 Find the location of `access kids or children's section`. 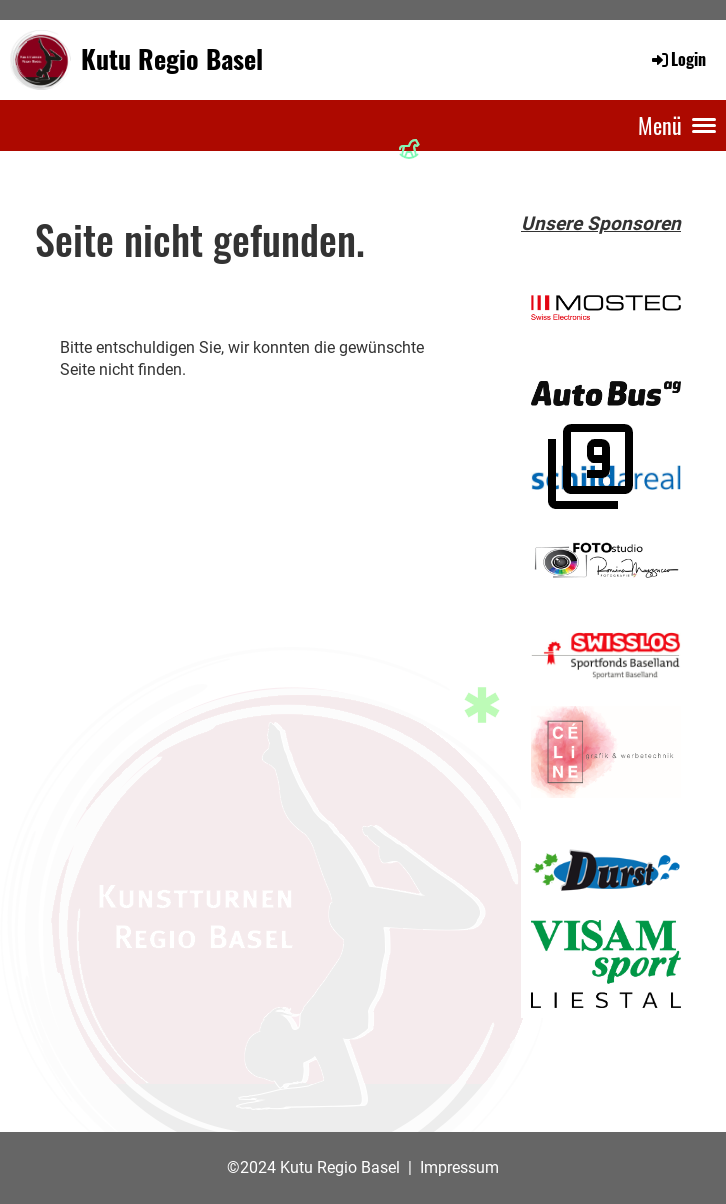

access kids or children's section is located at coordinates (409, 149).